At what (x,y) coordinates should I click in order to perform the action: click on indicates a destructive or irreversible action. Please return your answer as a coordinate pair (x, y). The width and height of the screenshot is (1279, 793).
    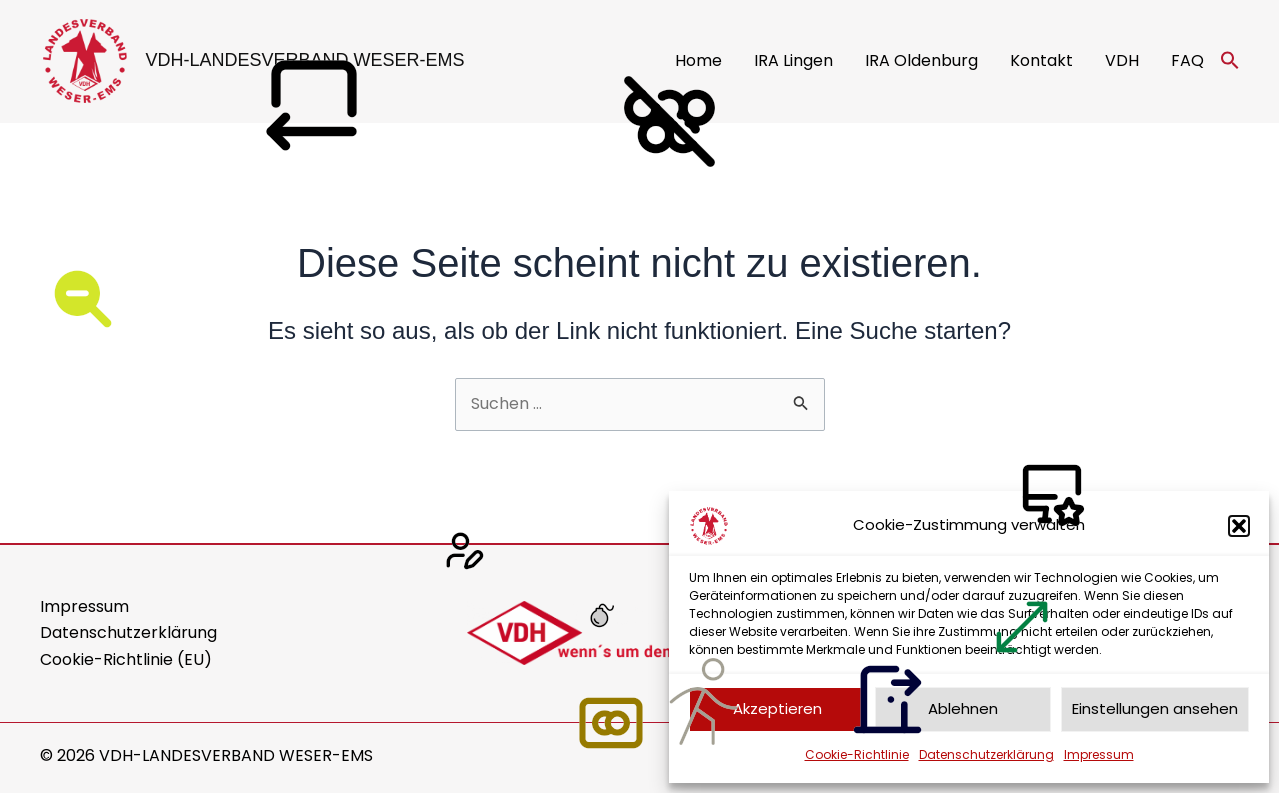
    Looking at the image, I should click on (601, 615).